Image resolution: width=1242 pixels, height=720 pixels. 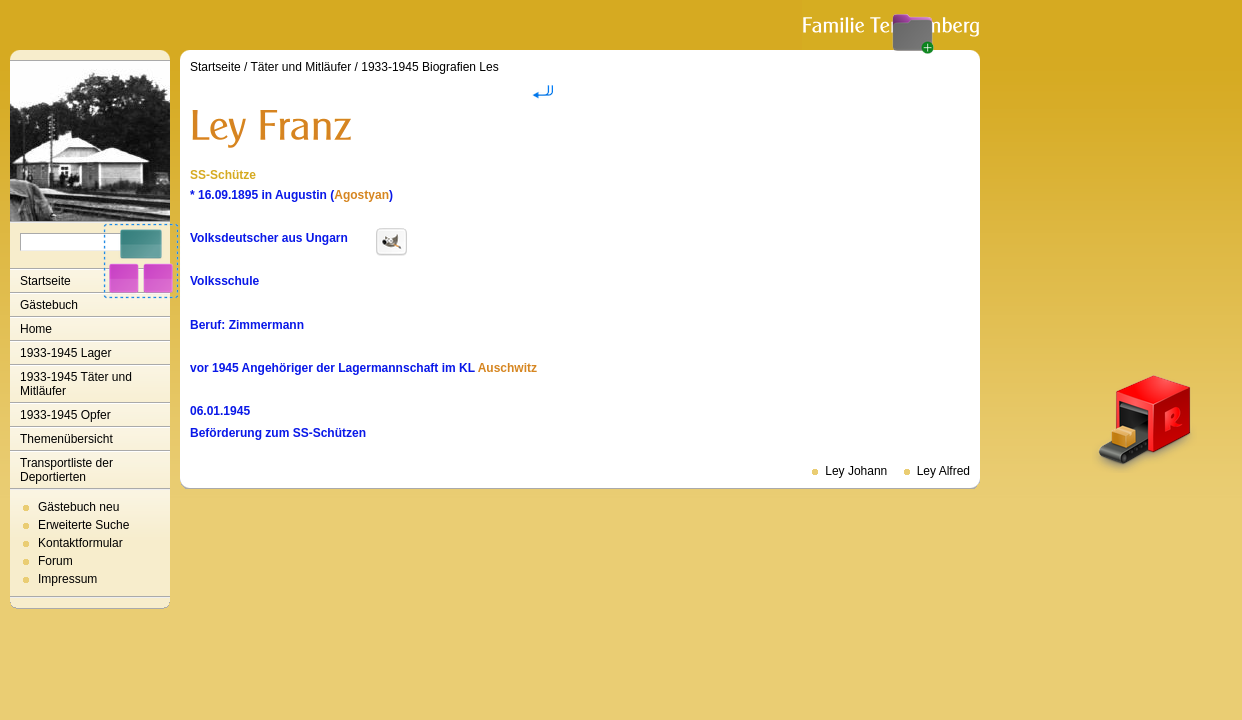 I want to click on indicates a software package repository, so click(x=1144, y=420).